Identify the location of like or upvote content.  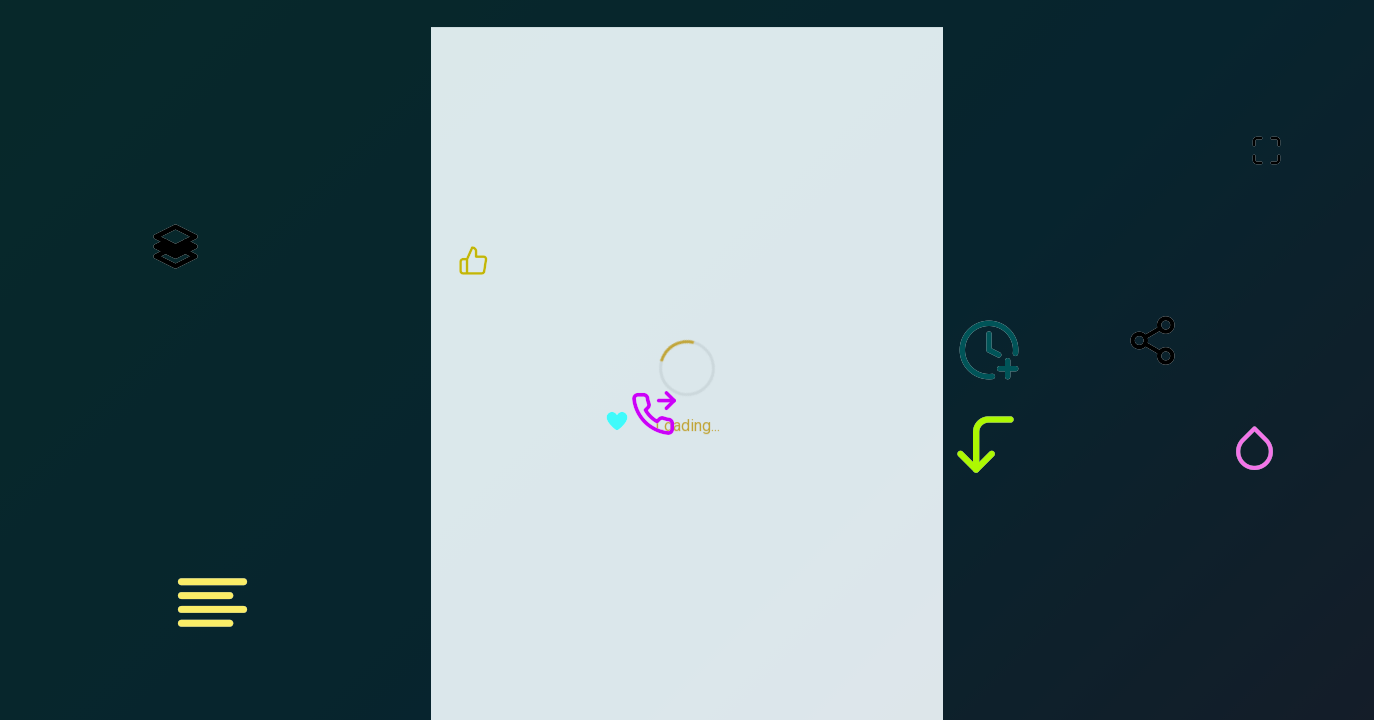
(473, 260).